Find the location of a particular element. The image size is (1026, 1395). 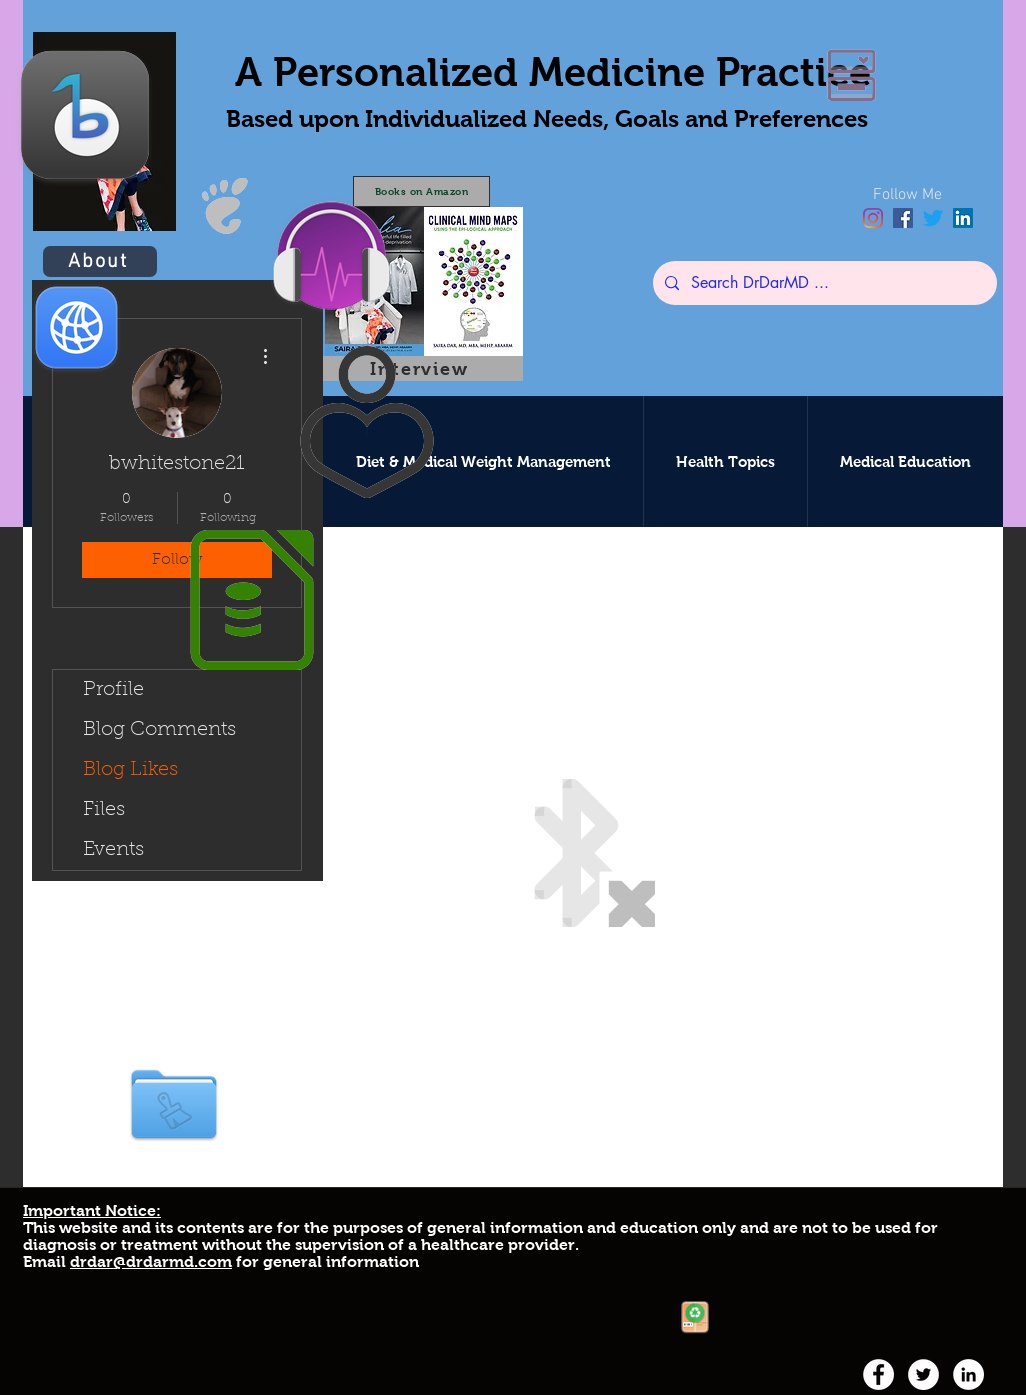

open your work files folder is located at coordinates (174, 1104).